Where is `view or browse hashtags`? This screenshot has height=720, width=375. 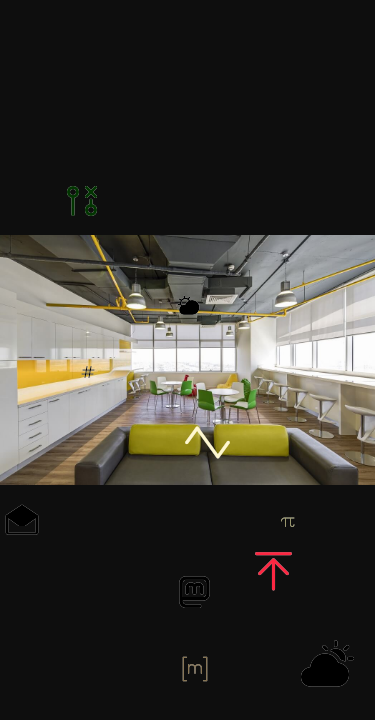 view or browse hashtags is located at coordinates (88, 372).